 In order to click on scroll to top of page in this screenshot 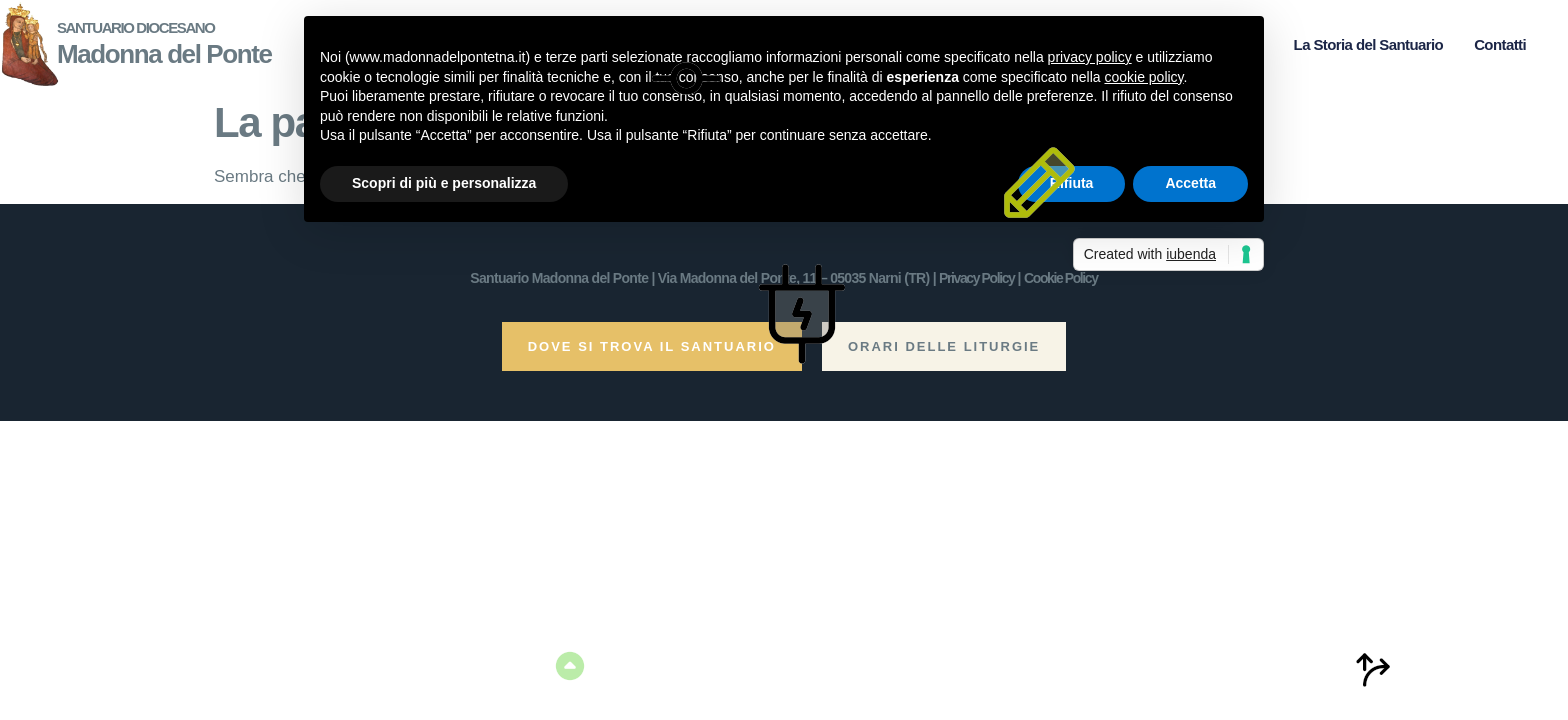, I will do `click(570, 666)`.